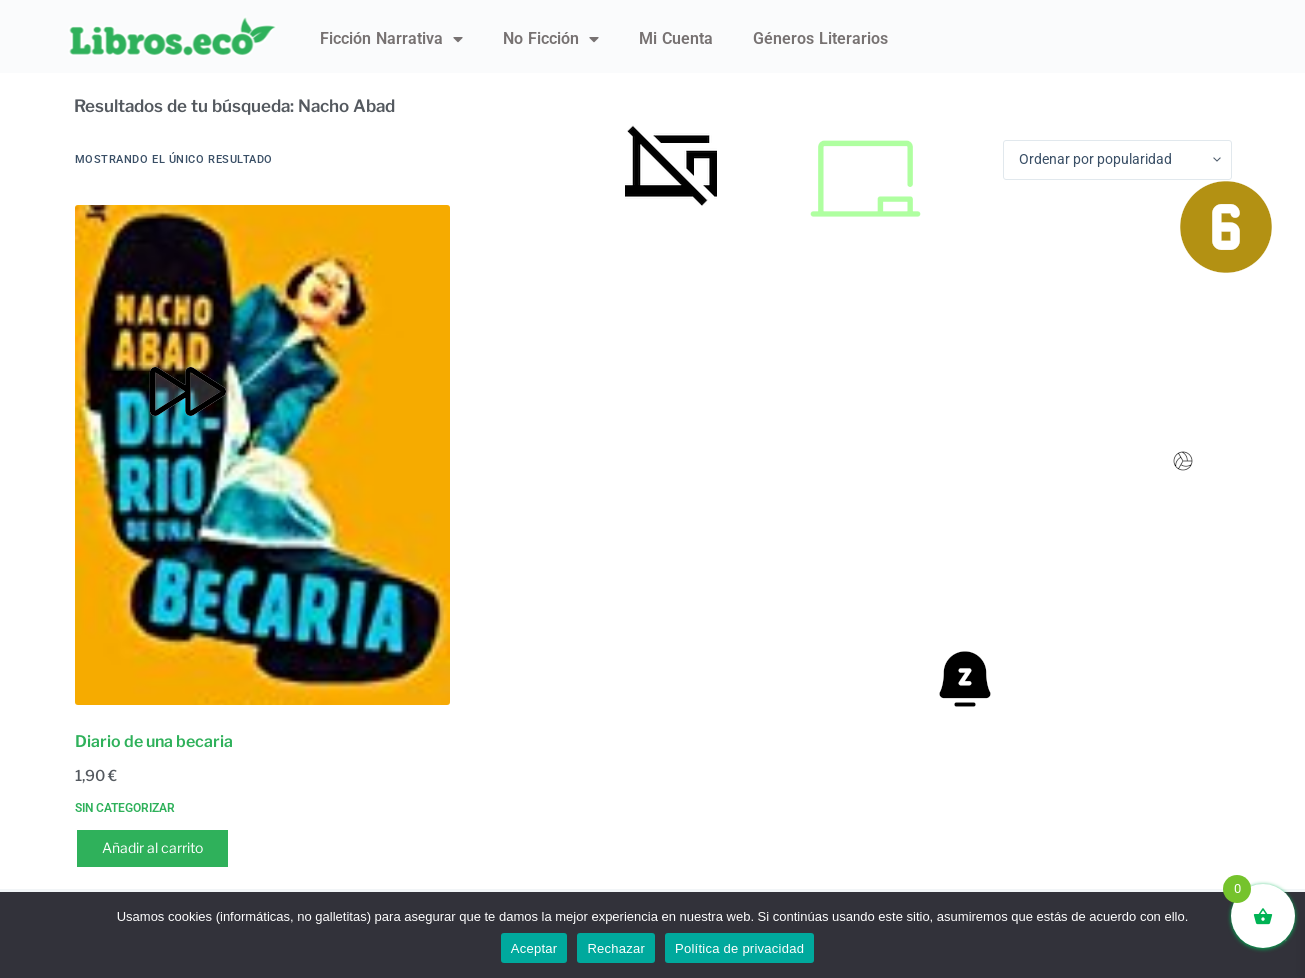  I want to click on mute notifications or enable do not disturb mode, so click(965, 679).